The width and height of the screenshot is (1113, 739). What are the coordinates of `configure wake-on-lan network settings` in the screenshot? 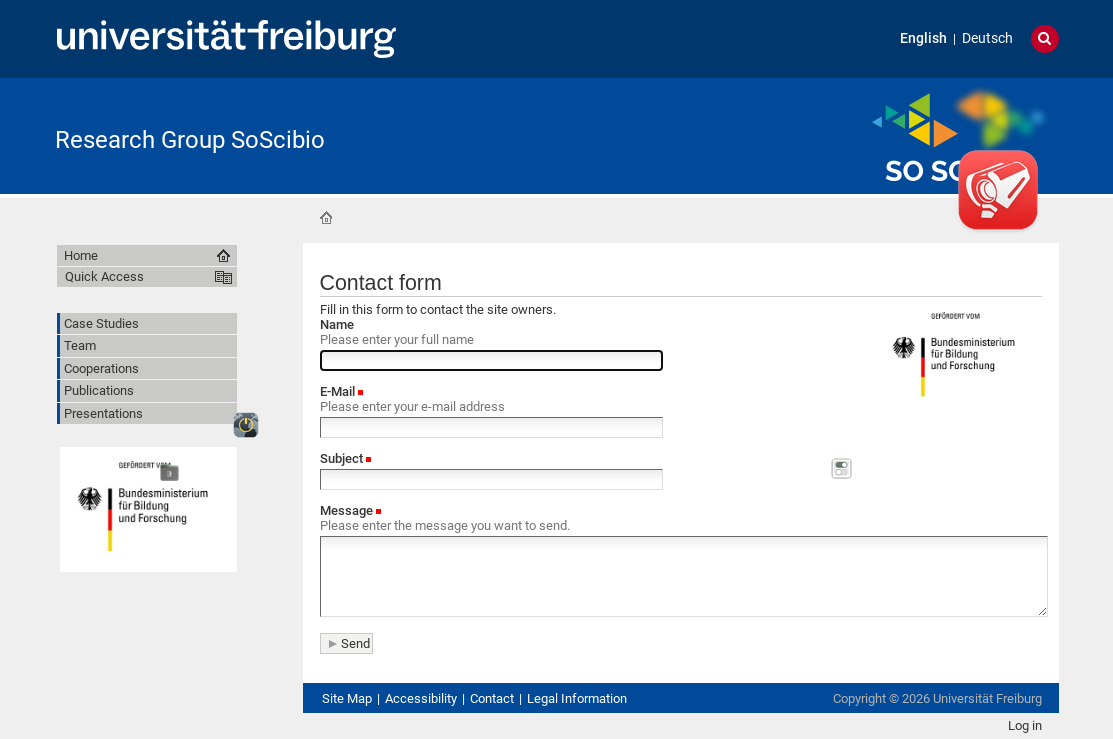 It's located at (246, 425).